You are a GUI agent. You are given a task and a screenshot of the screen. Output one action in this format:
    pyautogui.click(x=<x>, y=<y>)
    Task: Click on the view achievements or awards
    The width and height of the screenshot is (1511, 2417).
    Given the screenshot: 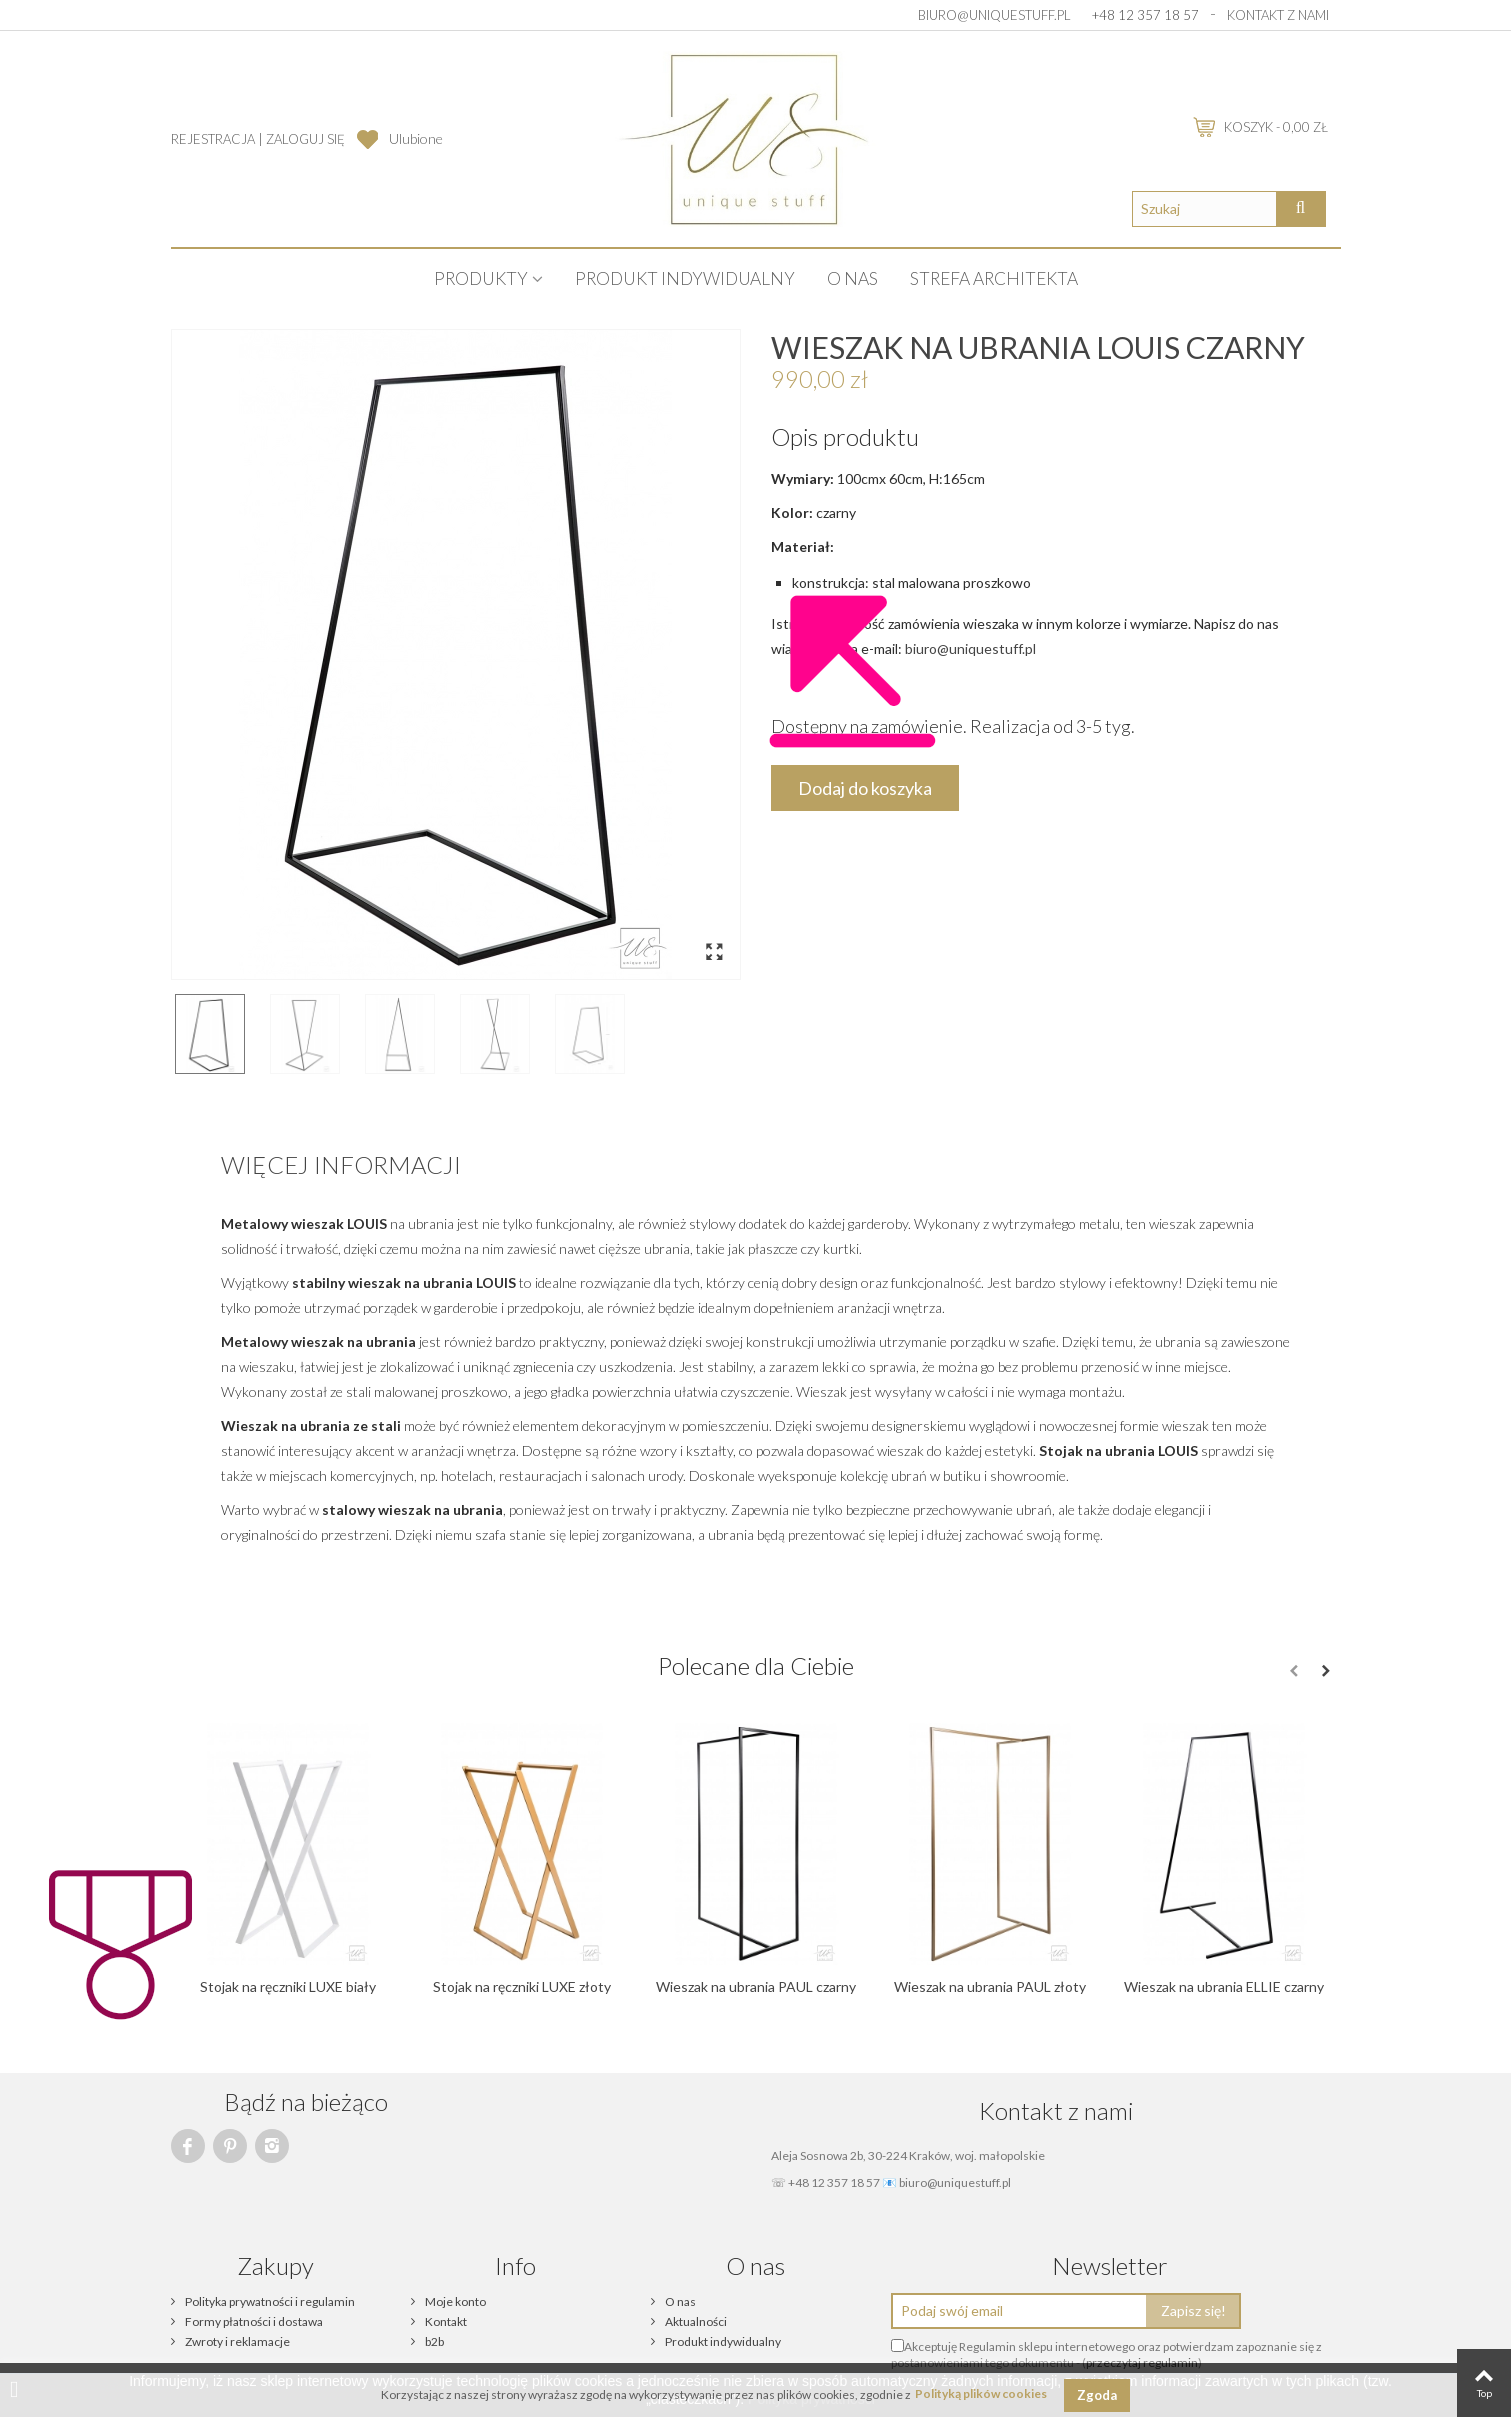 What is the action you would take?
    pyautogui.click(x=120, y=1935)
    